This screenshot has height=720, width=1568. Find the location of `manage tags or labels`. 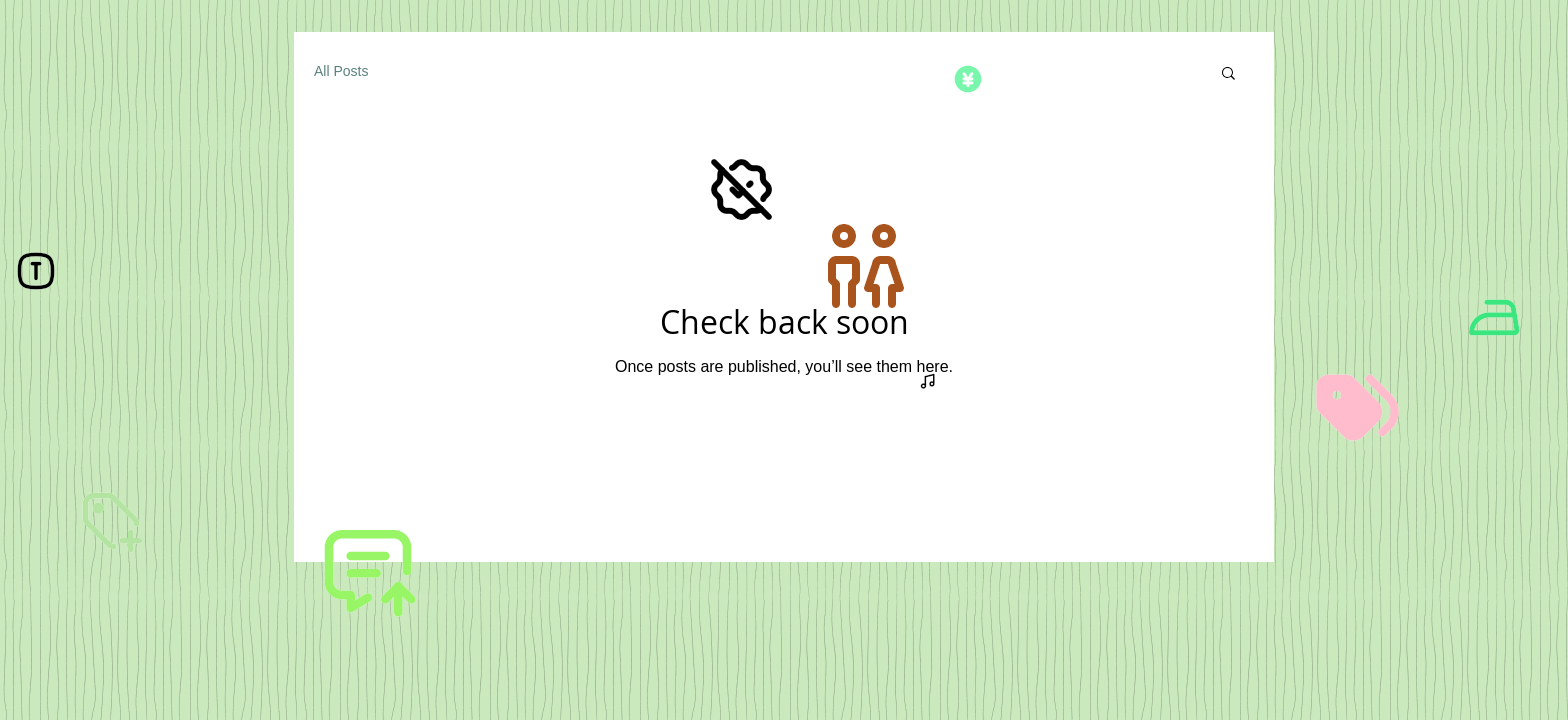

manage tags or labels is located at coordinates (1357, 403).